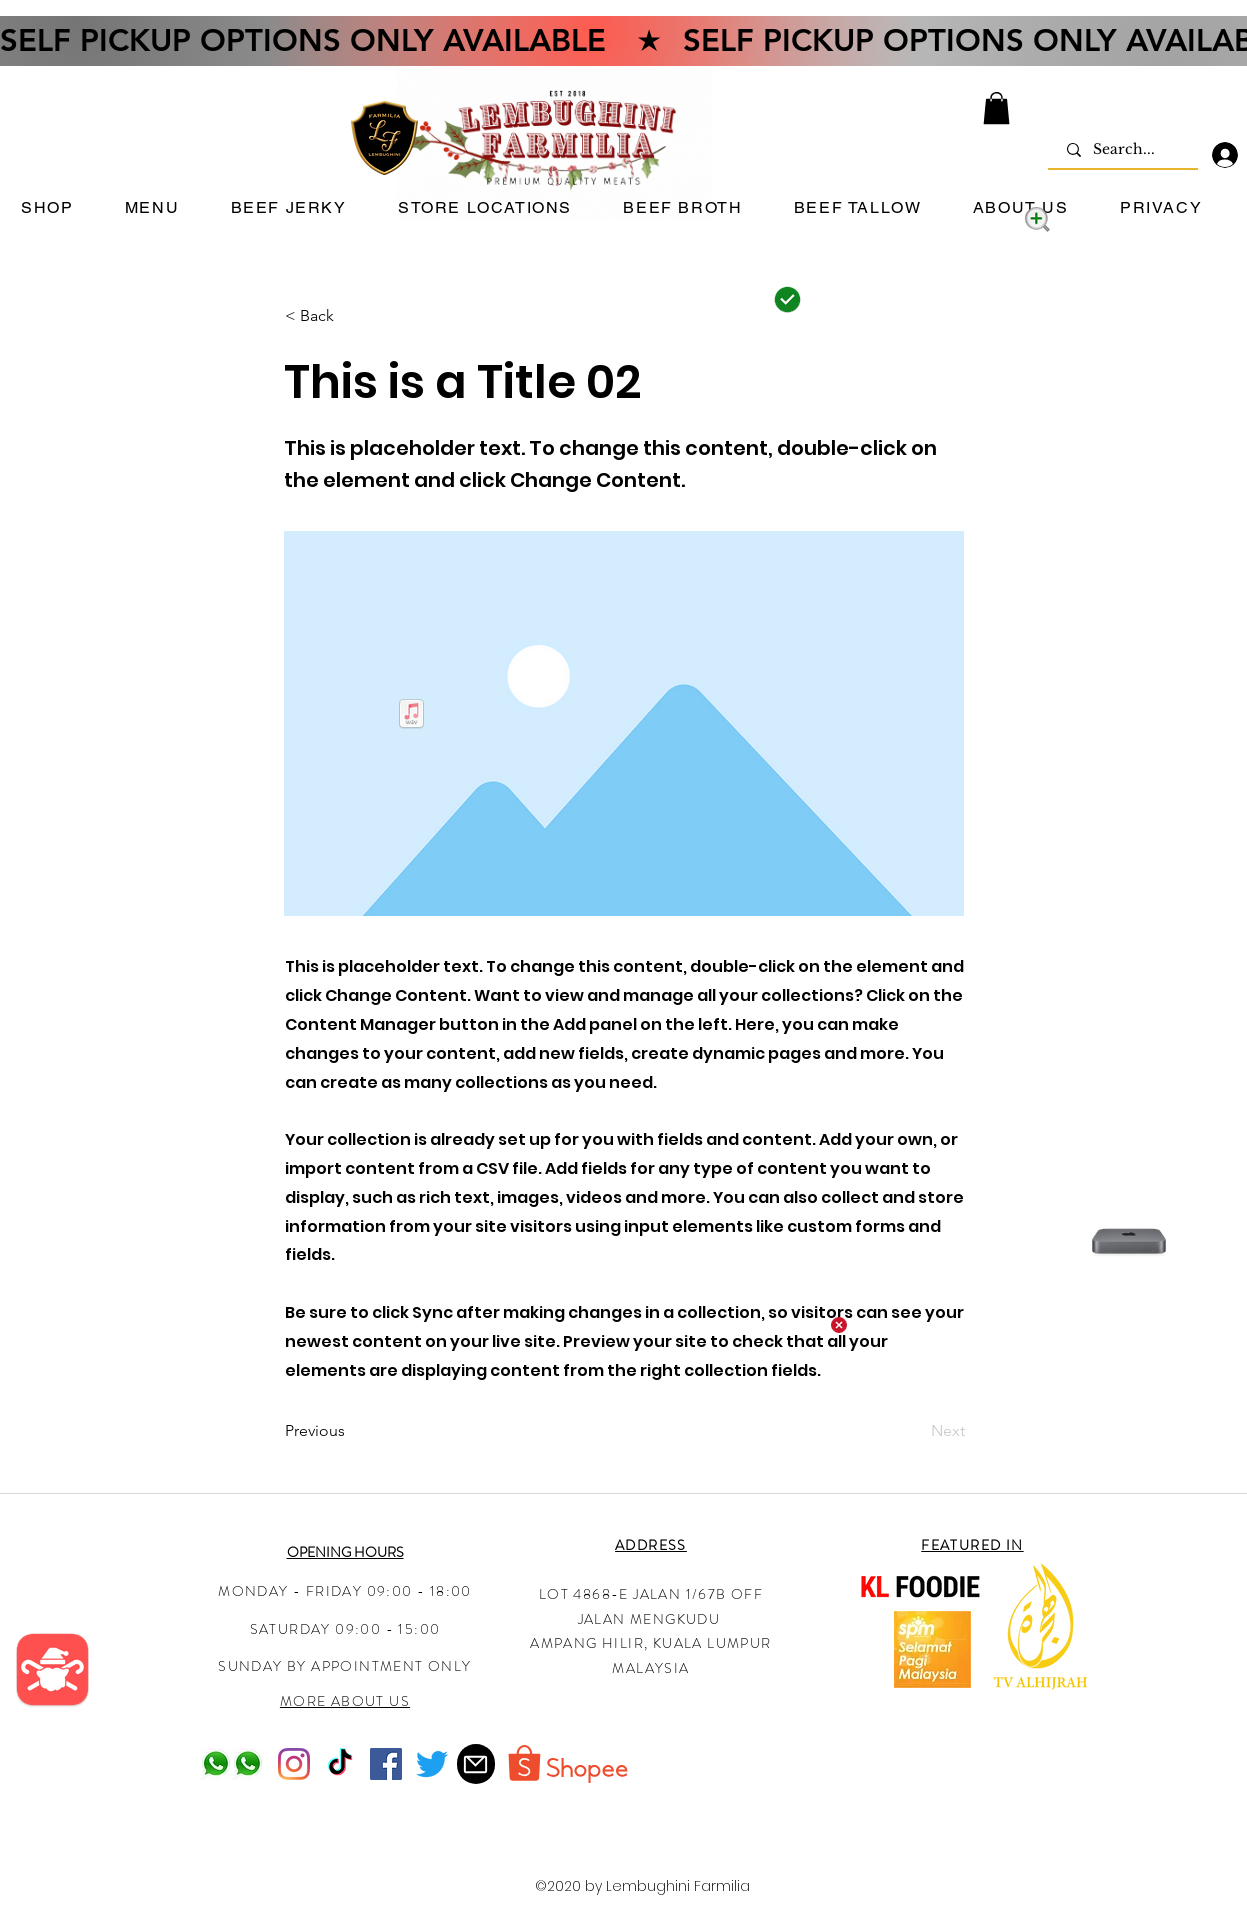 The height and width of the screenshot is (1913, 1247). Describe the element at coordinates (1129, 1241) in the screenshot. I see `indicates a mac mini device in system preferences` at that location.